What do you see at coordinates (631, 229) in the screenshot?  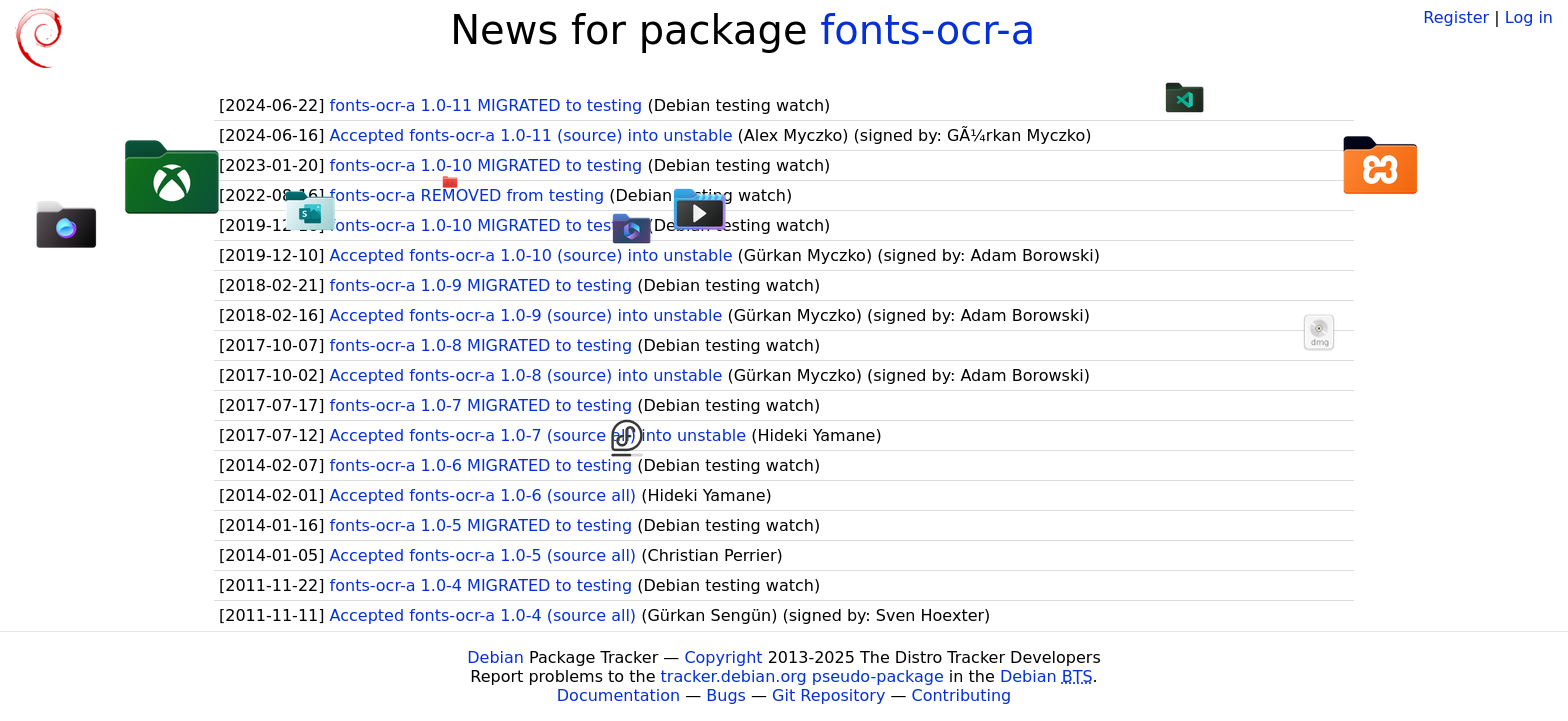 I see `open microsoft 365 files folder` at bounding box center [631, 229].